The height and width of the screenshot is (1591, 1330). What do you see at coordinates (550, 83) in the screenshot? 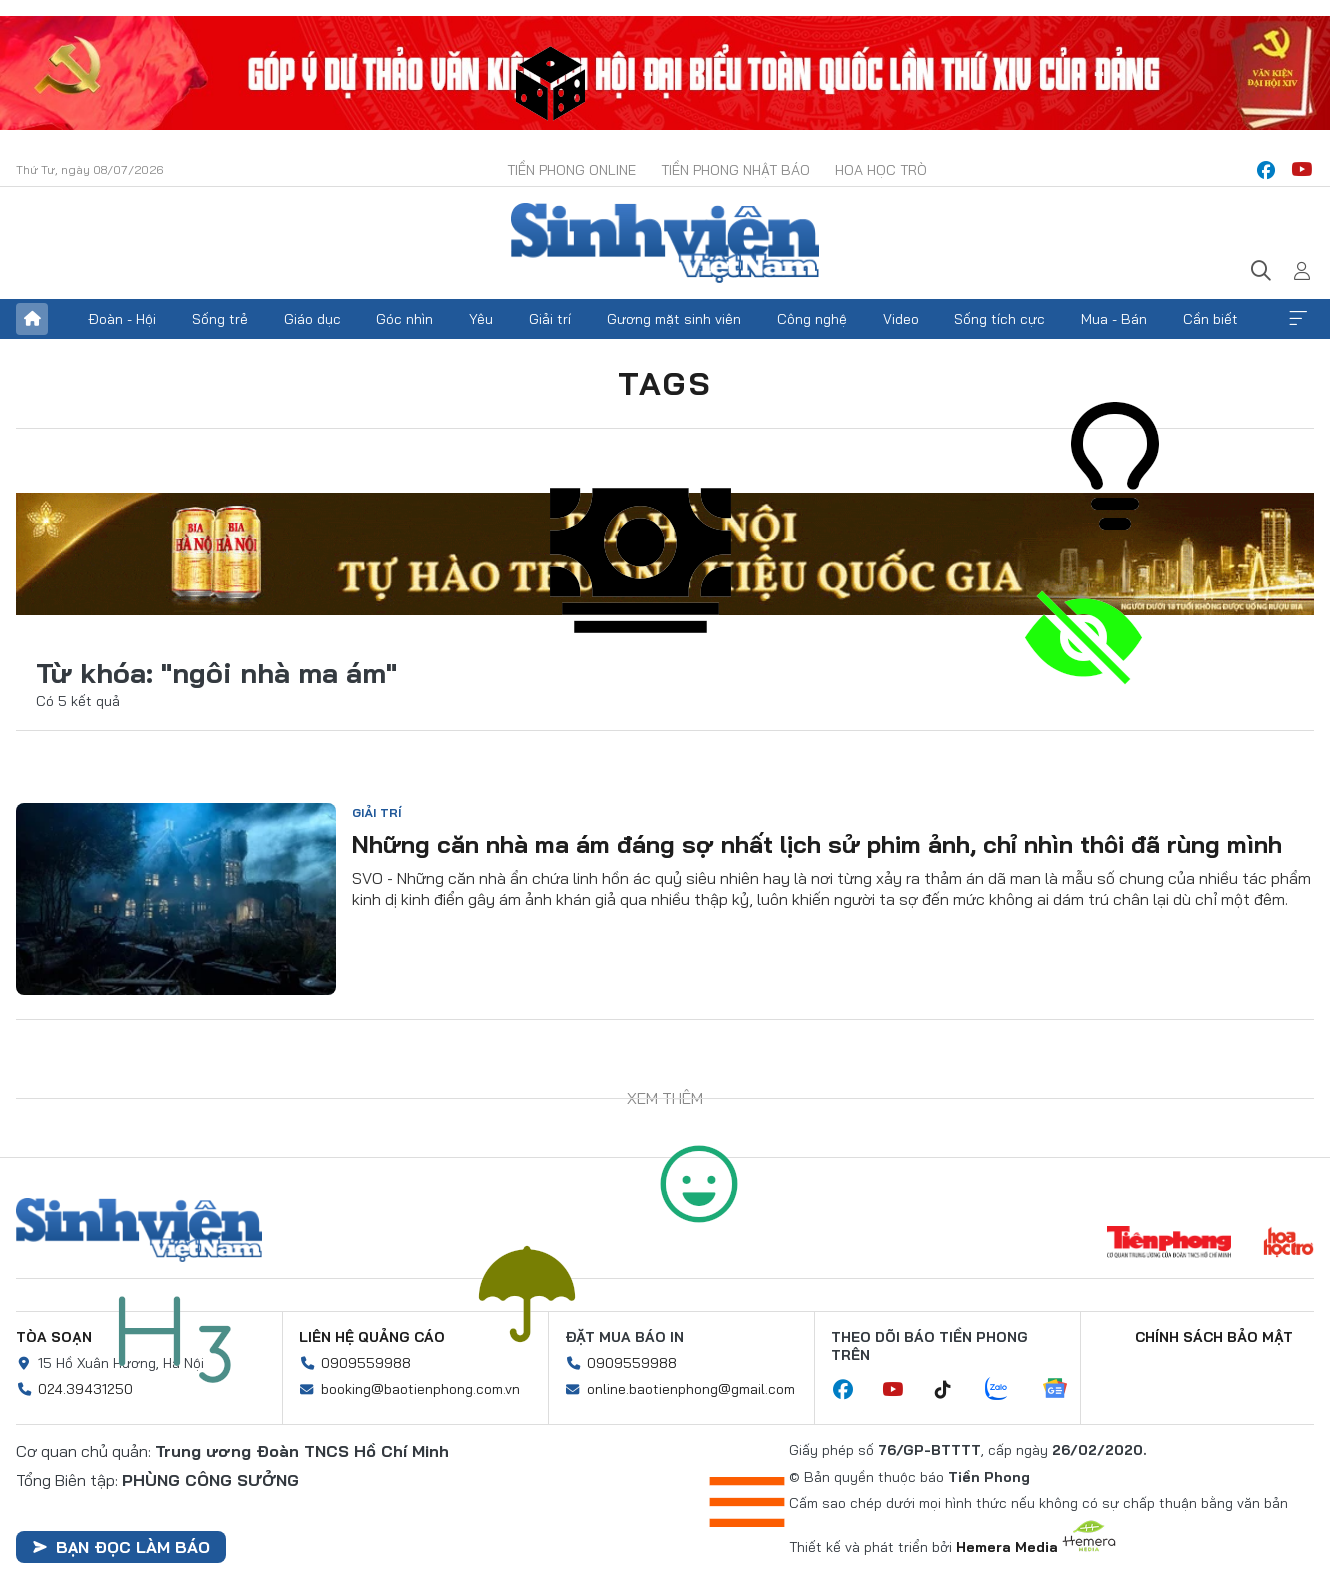
I see `randomize or shuffle content` at bounding box center [550, 83].